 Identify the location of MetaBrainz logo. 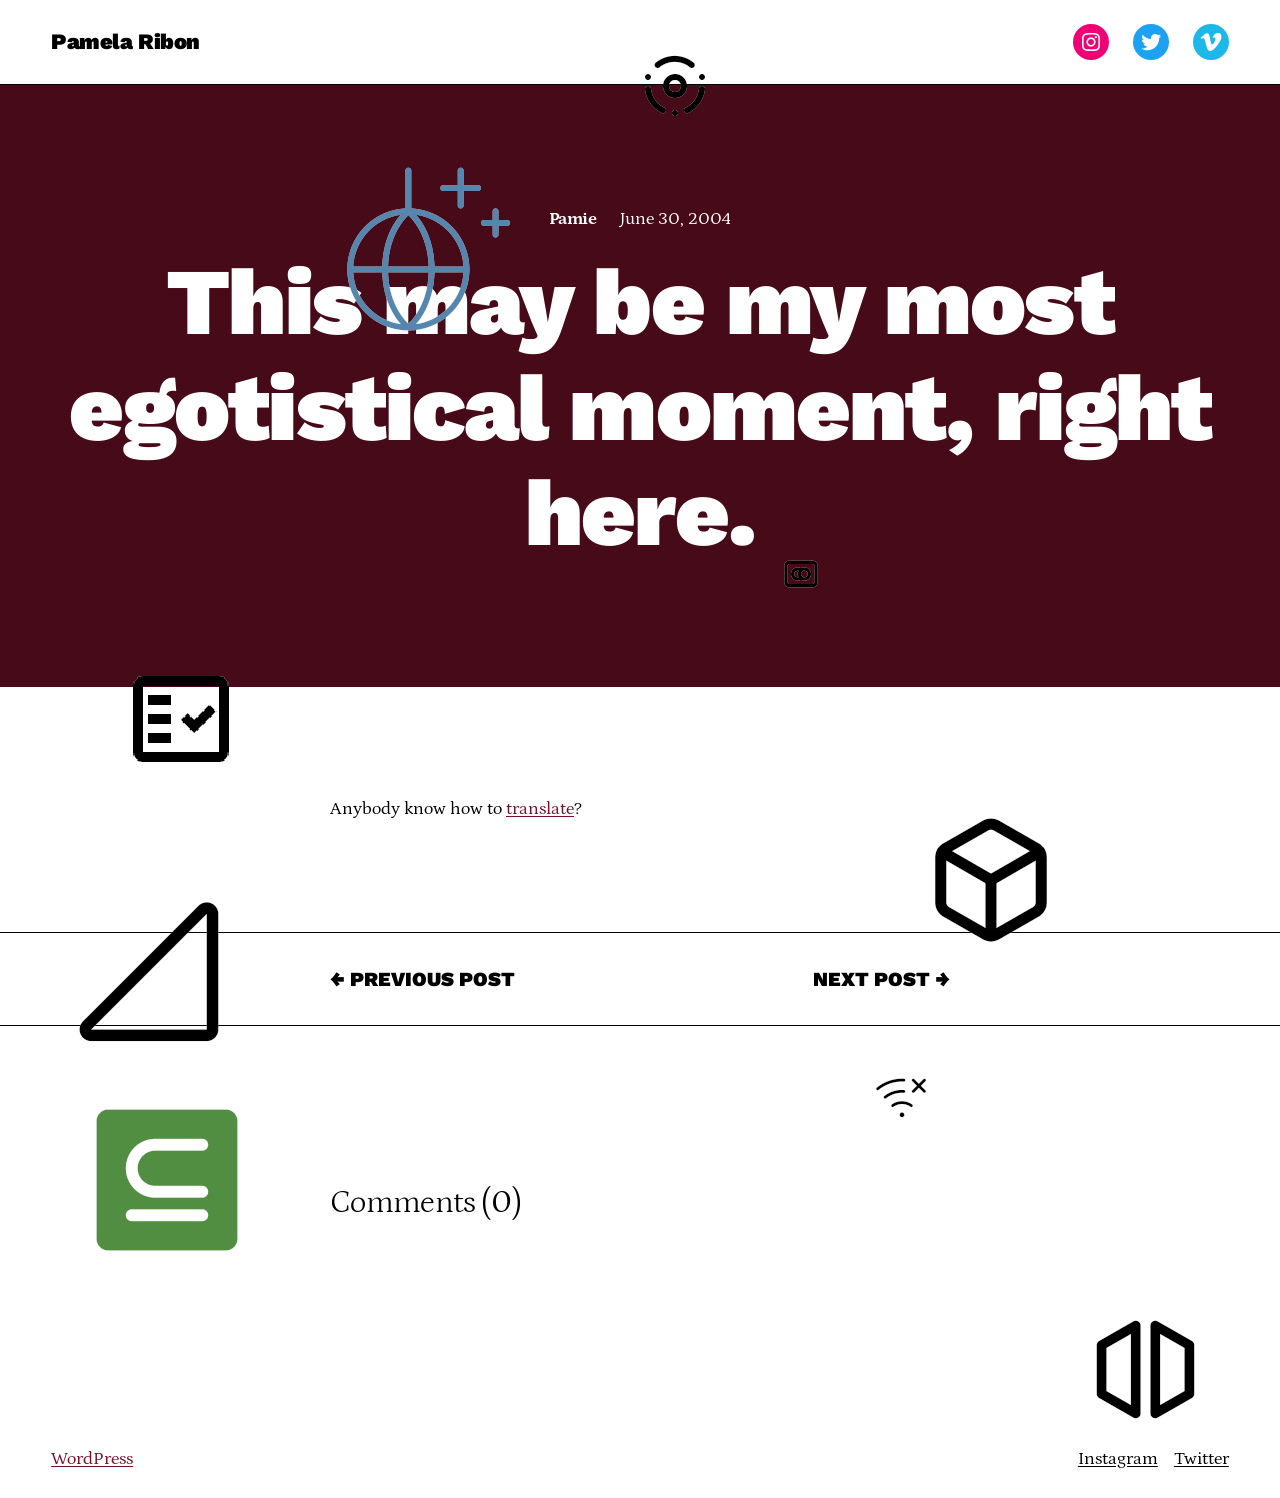
(1145, 1369).